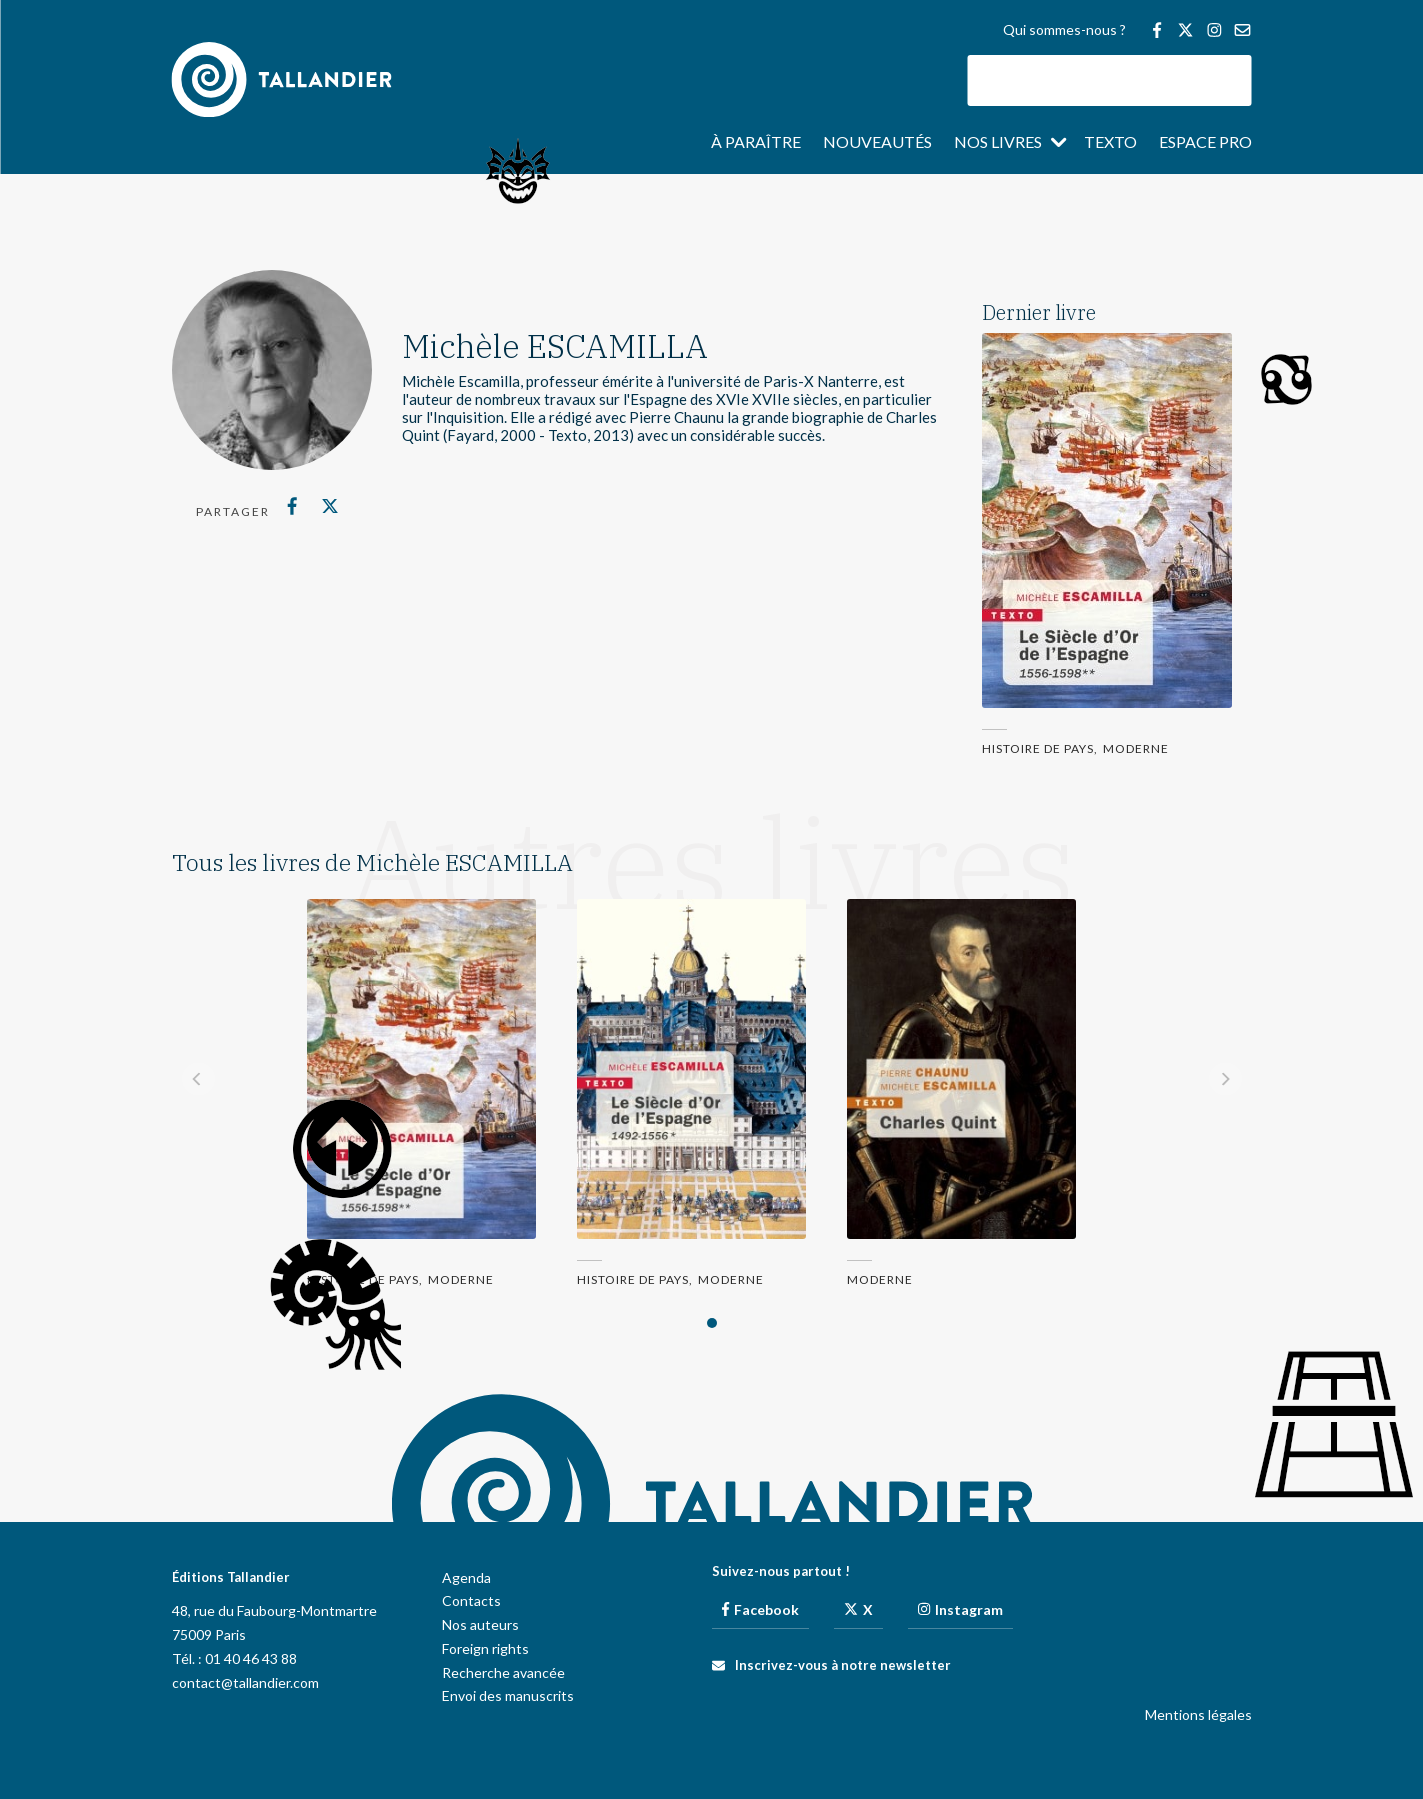  What do you see at coordinates (1286, 379) in the screenshot?
I see `sync or synchronization in progress` at bounding box center [1286, 379].